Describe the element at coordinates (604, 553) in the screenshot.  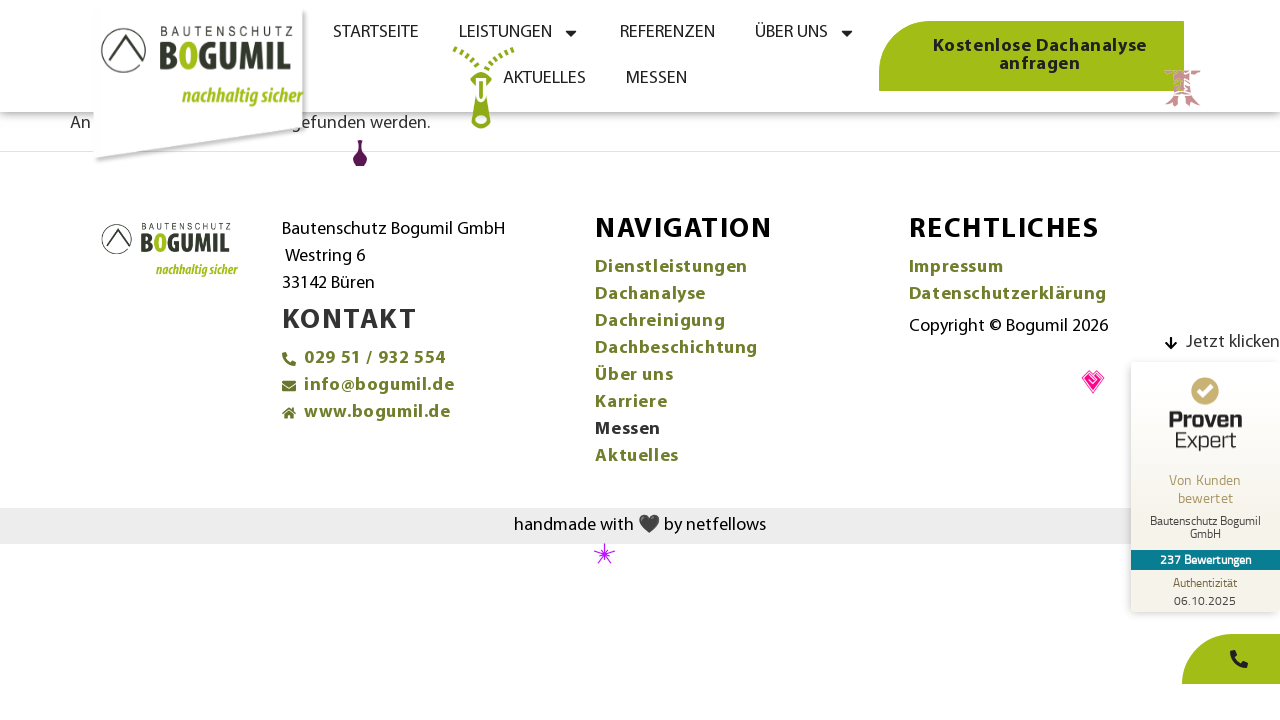
I see `activate laser or beam attack` at that location.